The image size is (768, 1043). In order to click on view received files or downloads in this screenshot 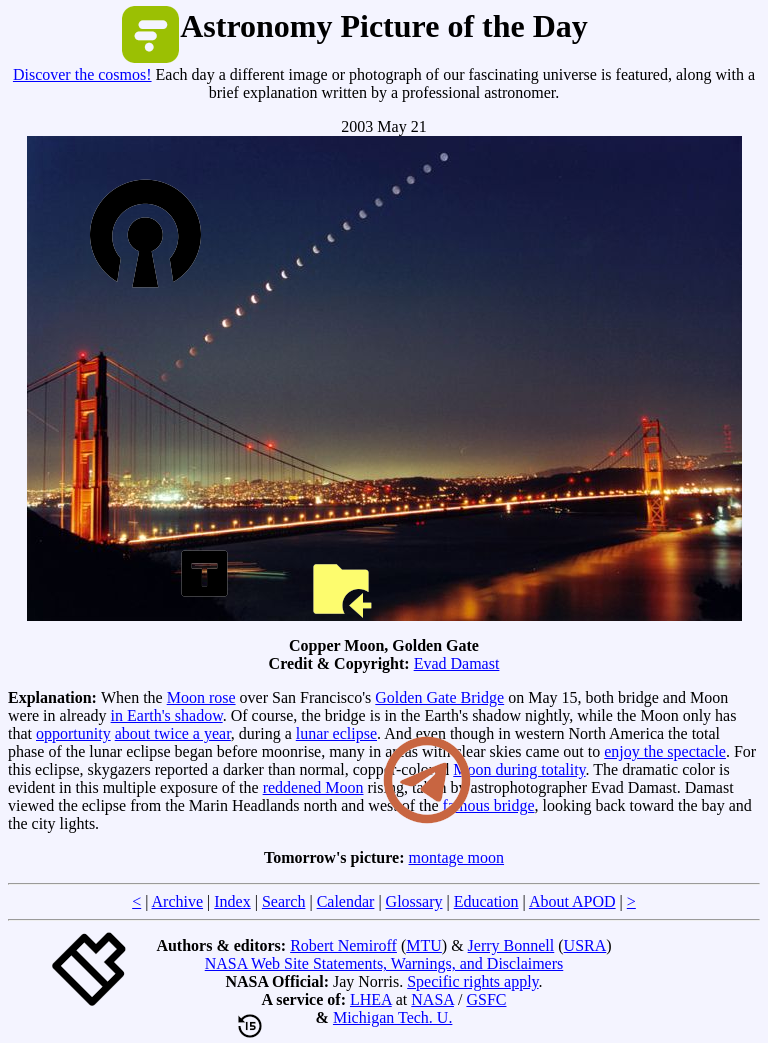, I will do `click(341, 589)`.